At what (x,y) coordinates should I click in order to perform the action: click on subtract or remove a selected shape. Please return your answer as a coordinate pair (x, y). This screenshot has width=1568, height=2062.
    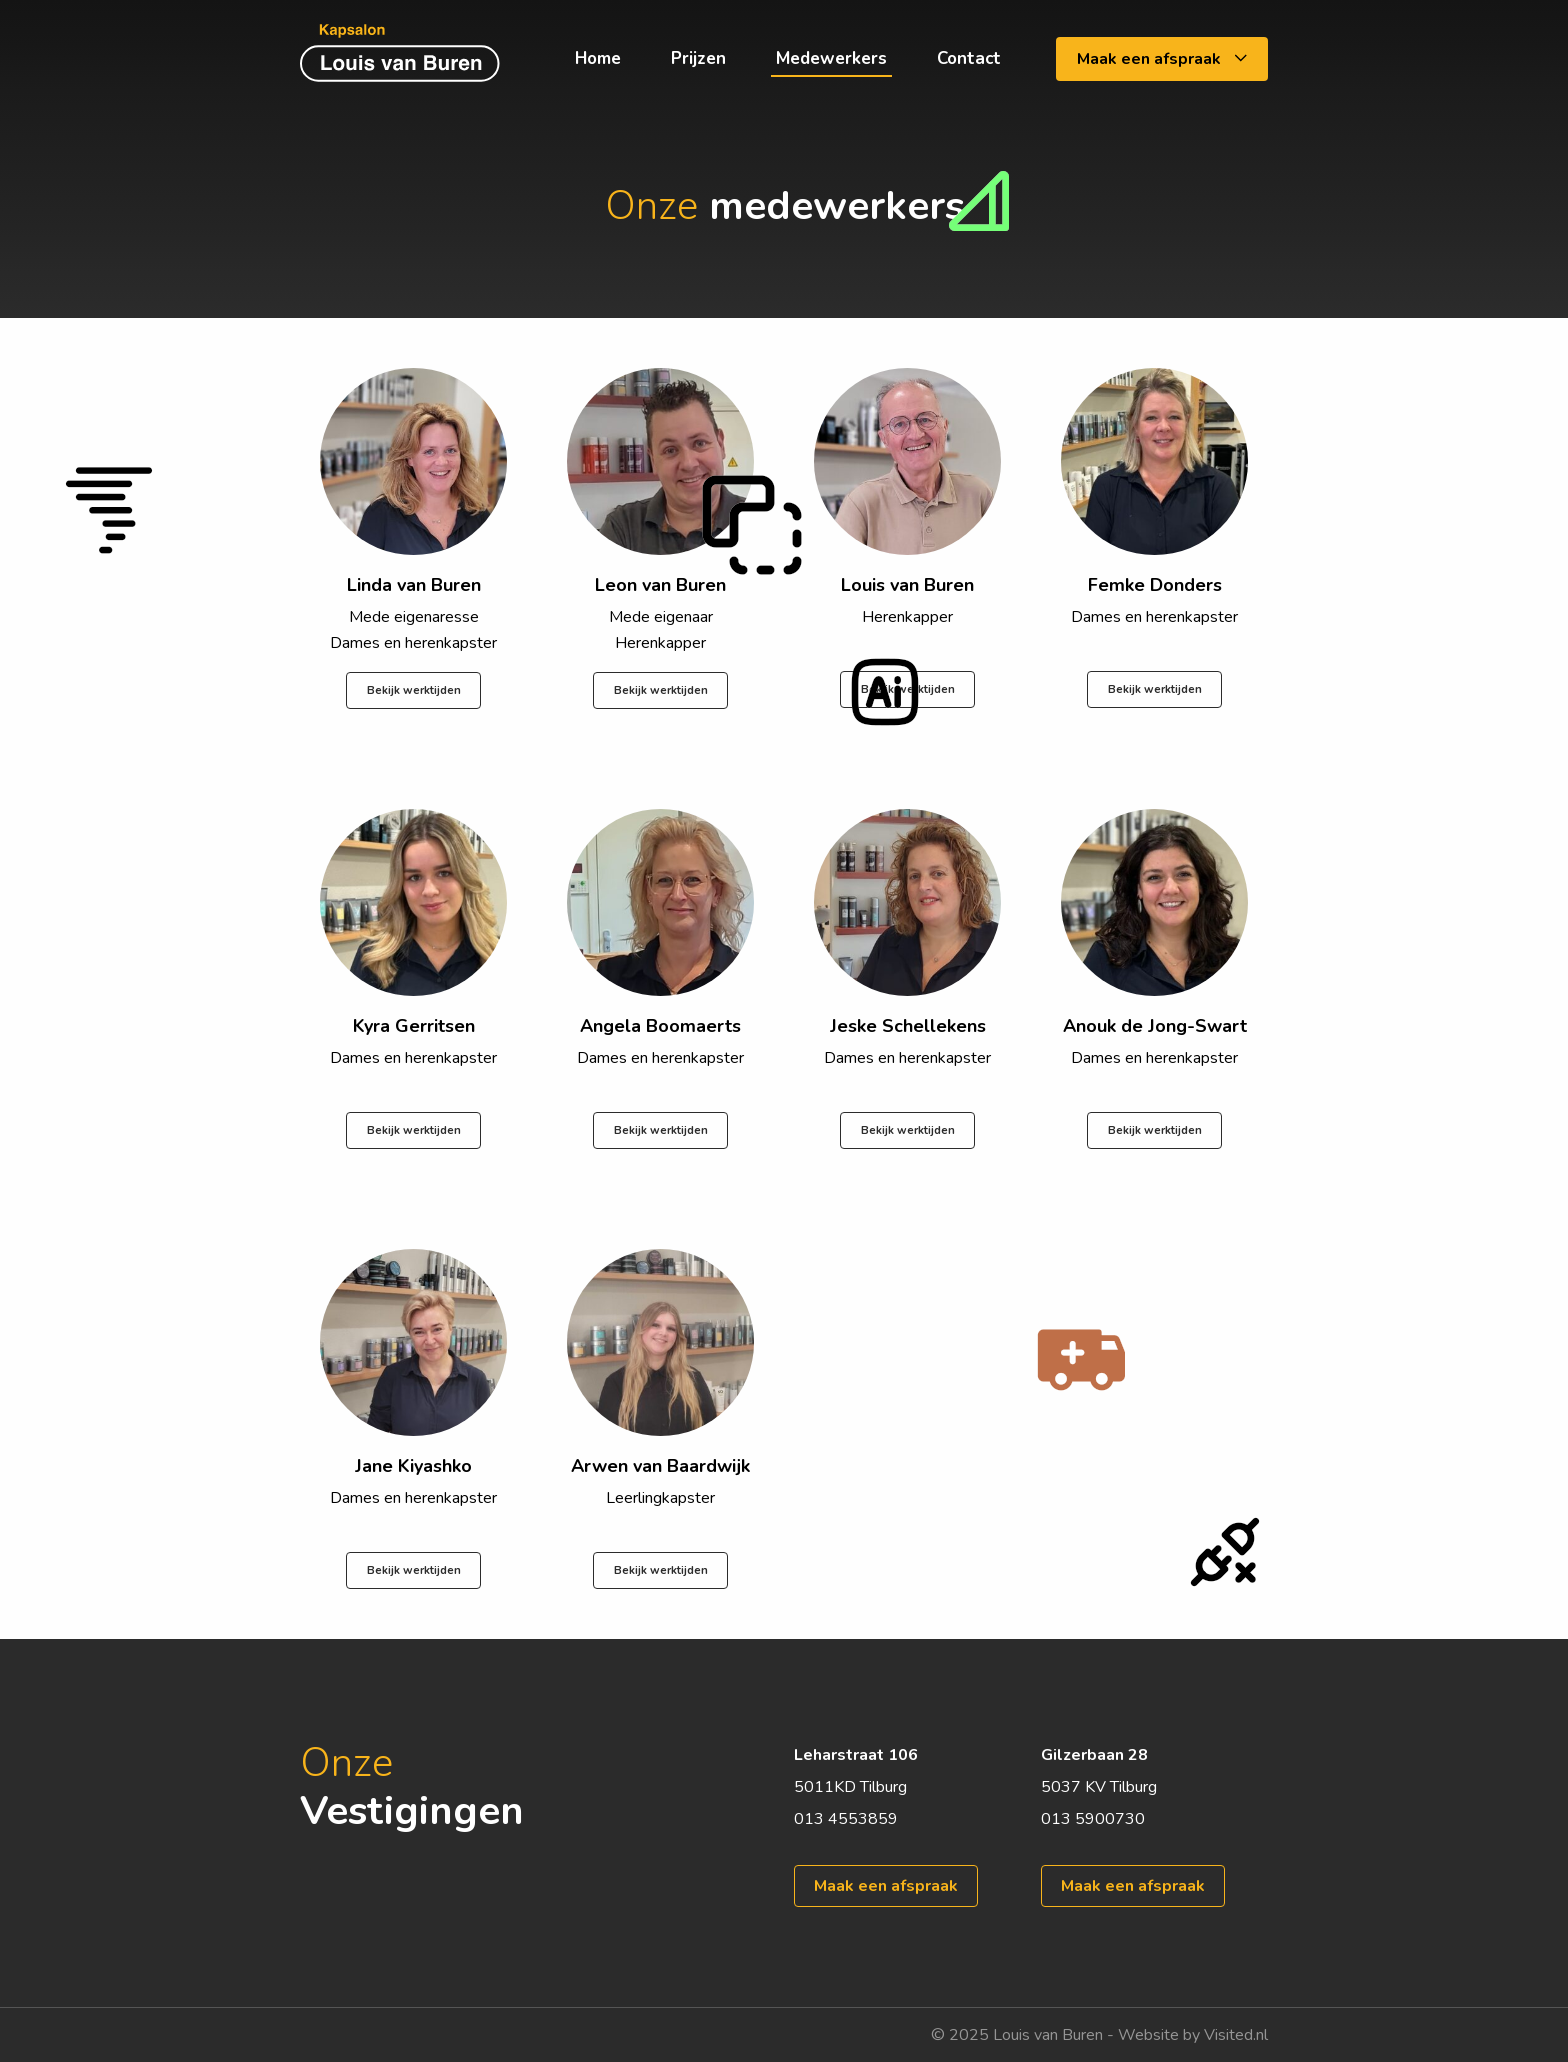
    Looking at the image, I should click on (752, 525).